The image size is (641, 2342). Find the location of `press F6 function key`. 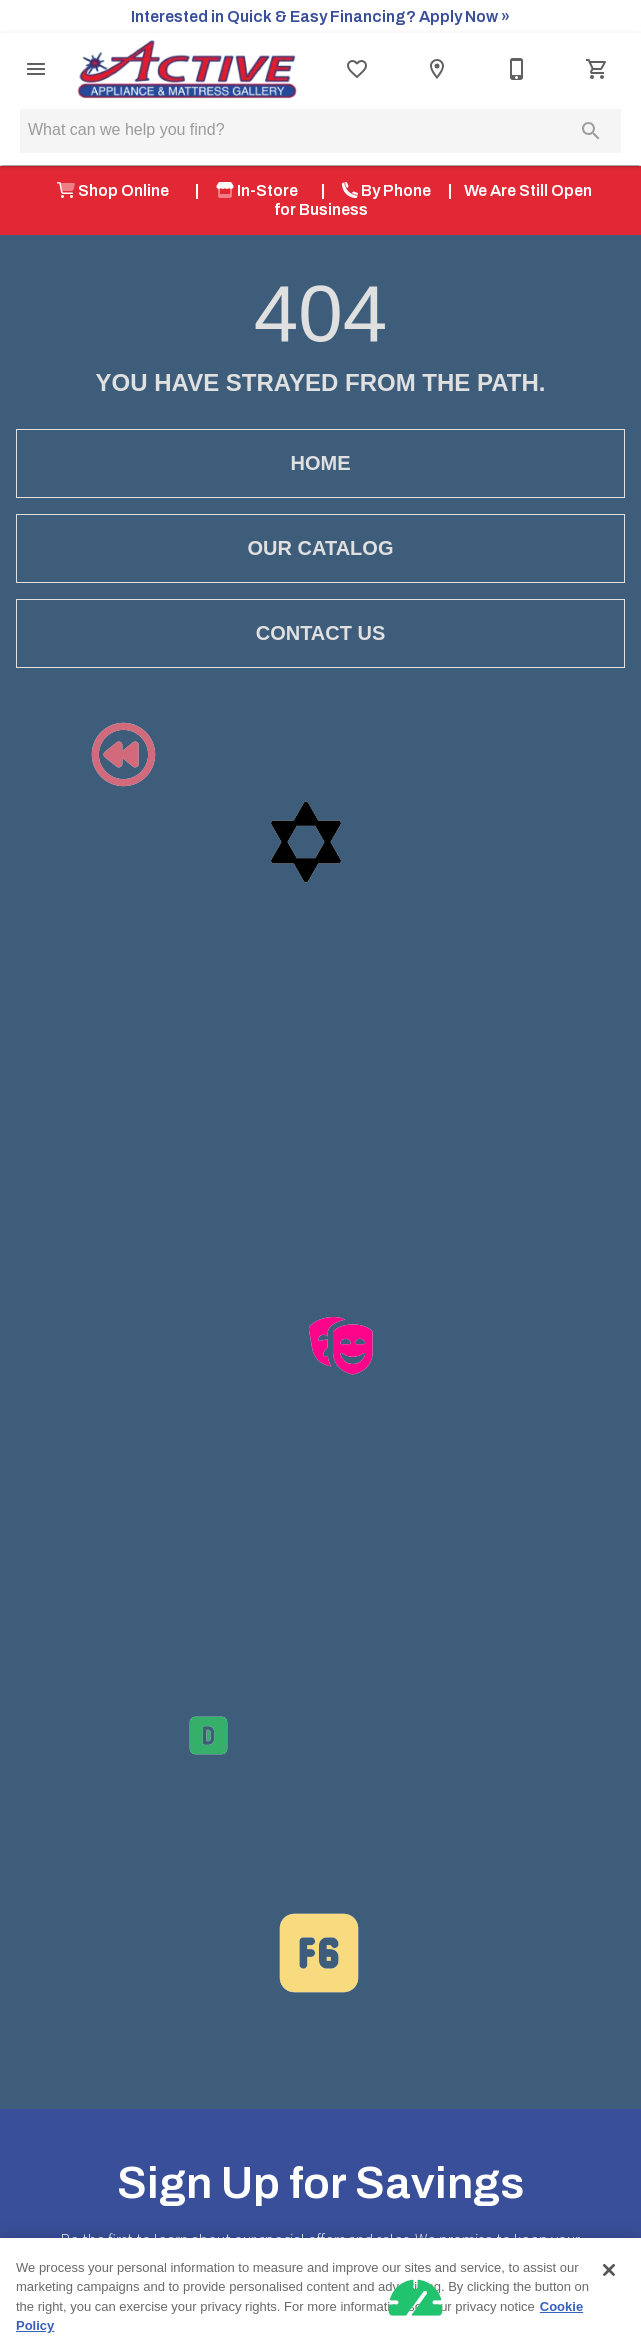

press F6 function key is located at coordinates (319, 1953).